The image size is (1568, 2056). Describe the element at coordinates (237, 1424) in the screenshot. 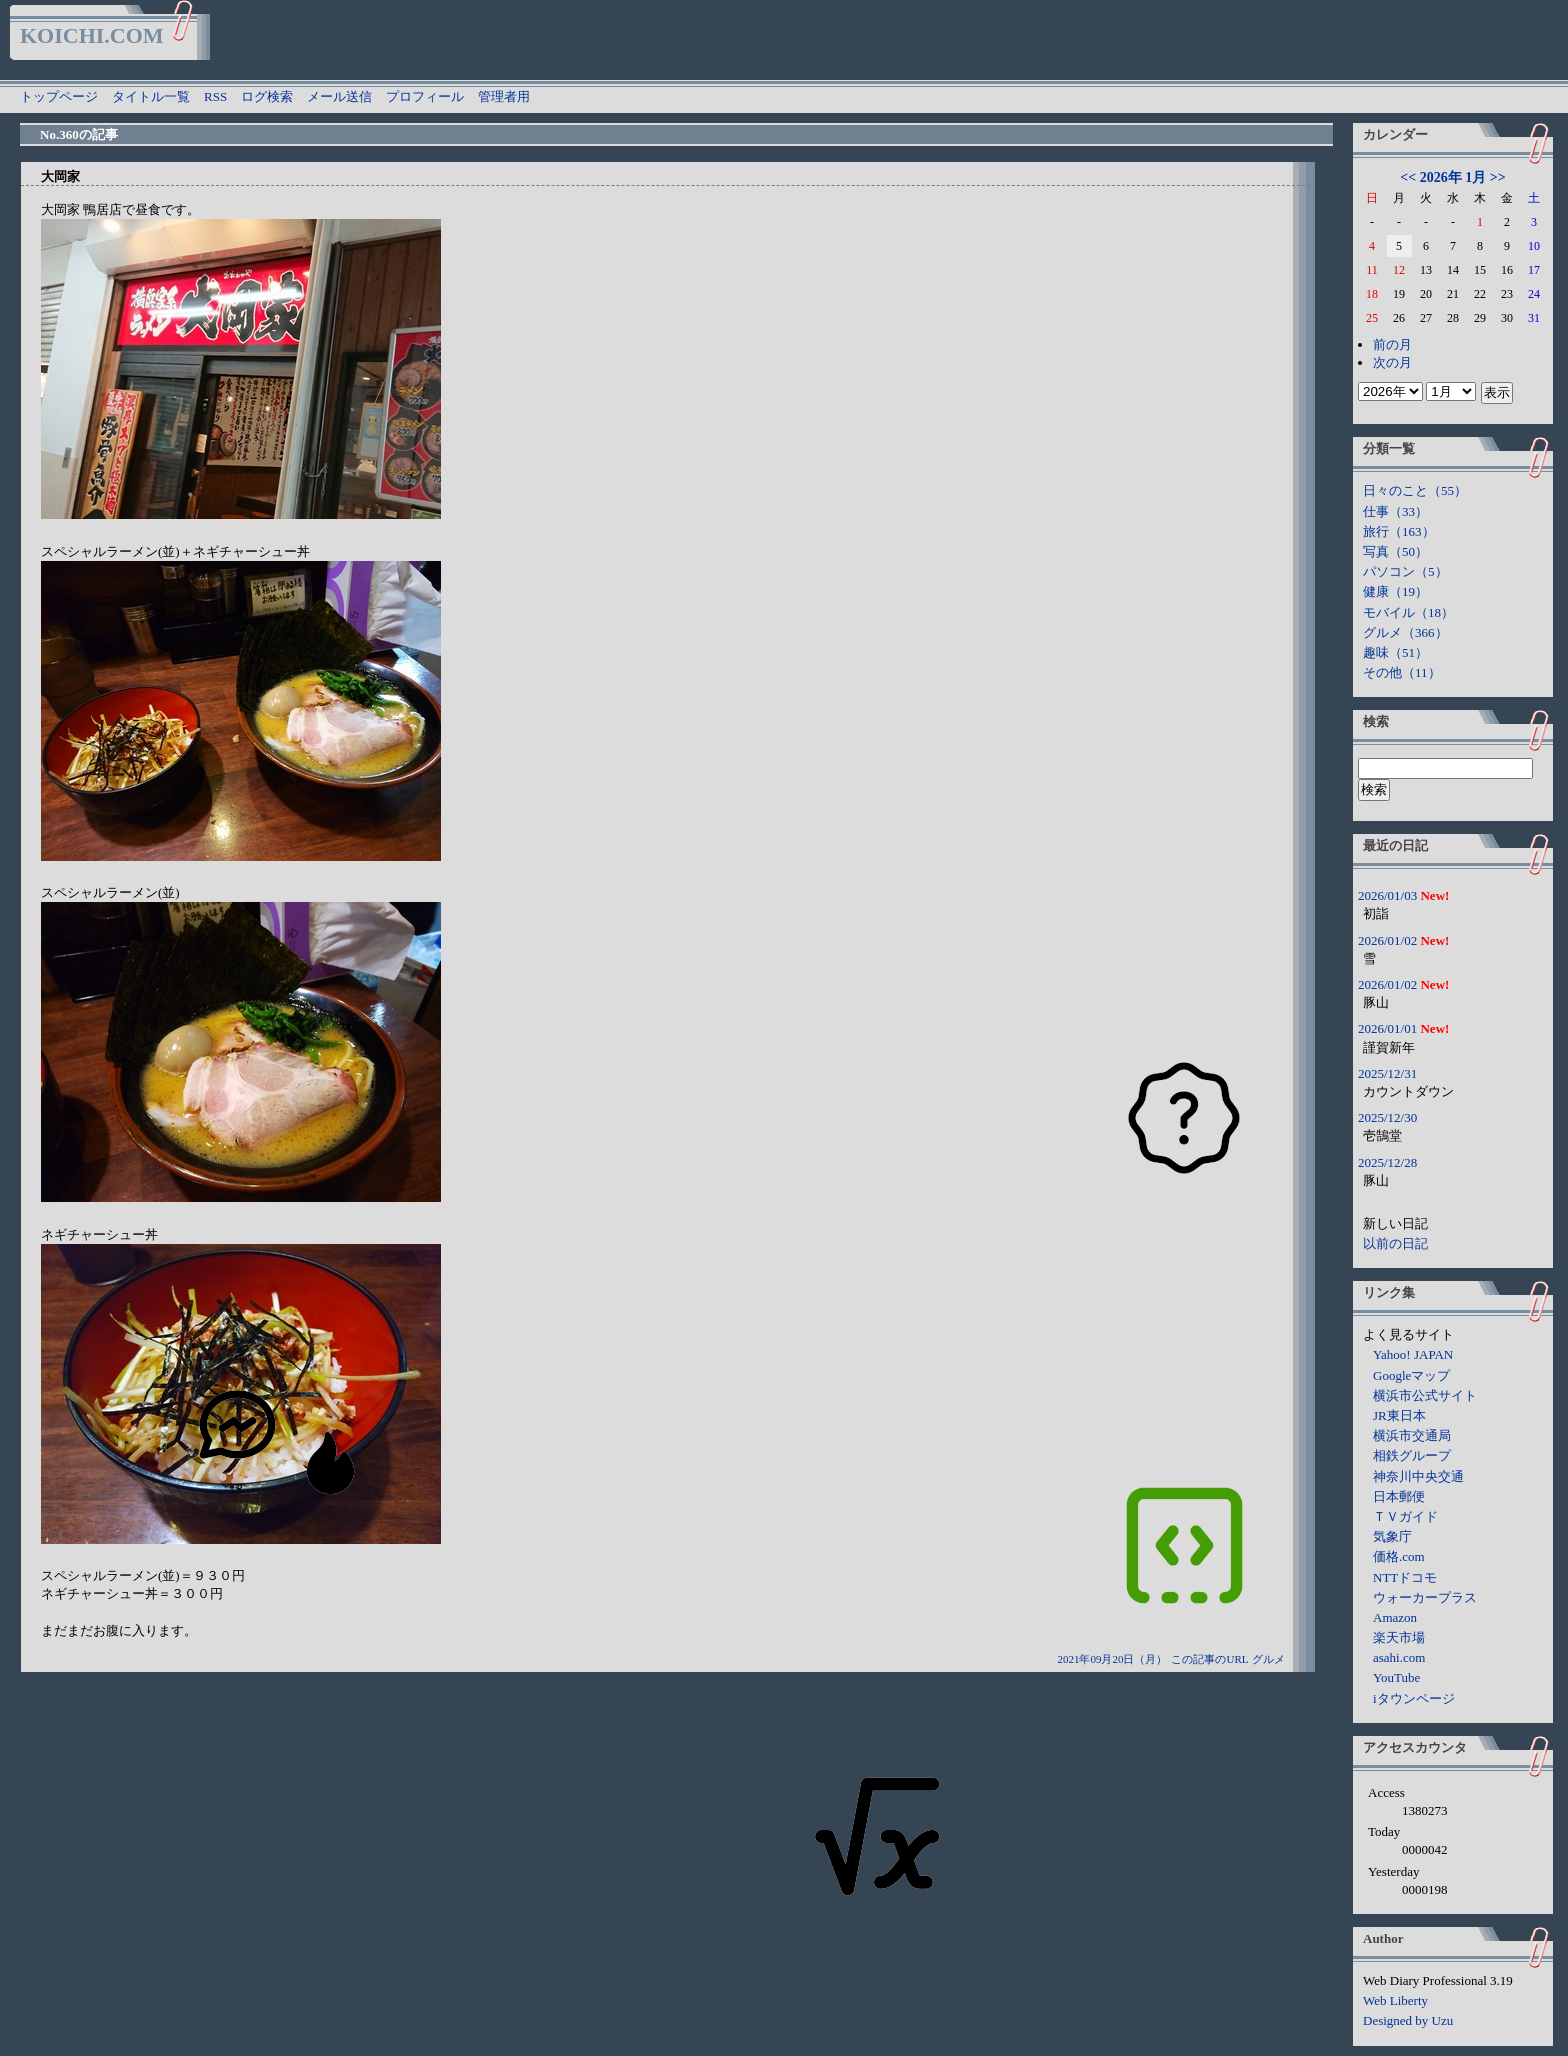

I see `open Facebook Messenger` at that location.